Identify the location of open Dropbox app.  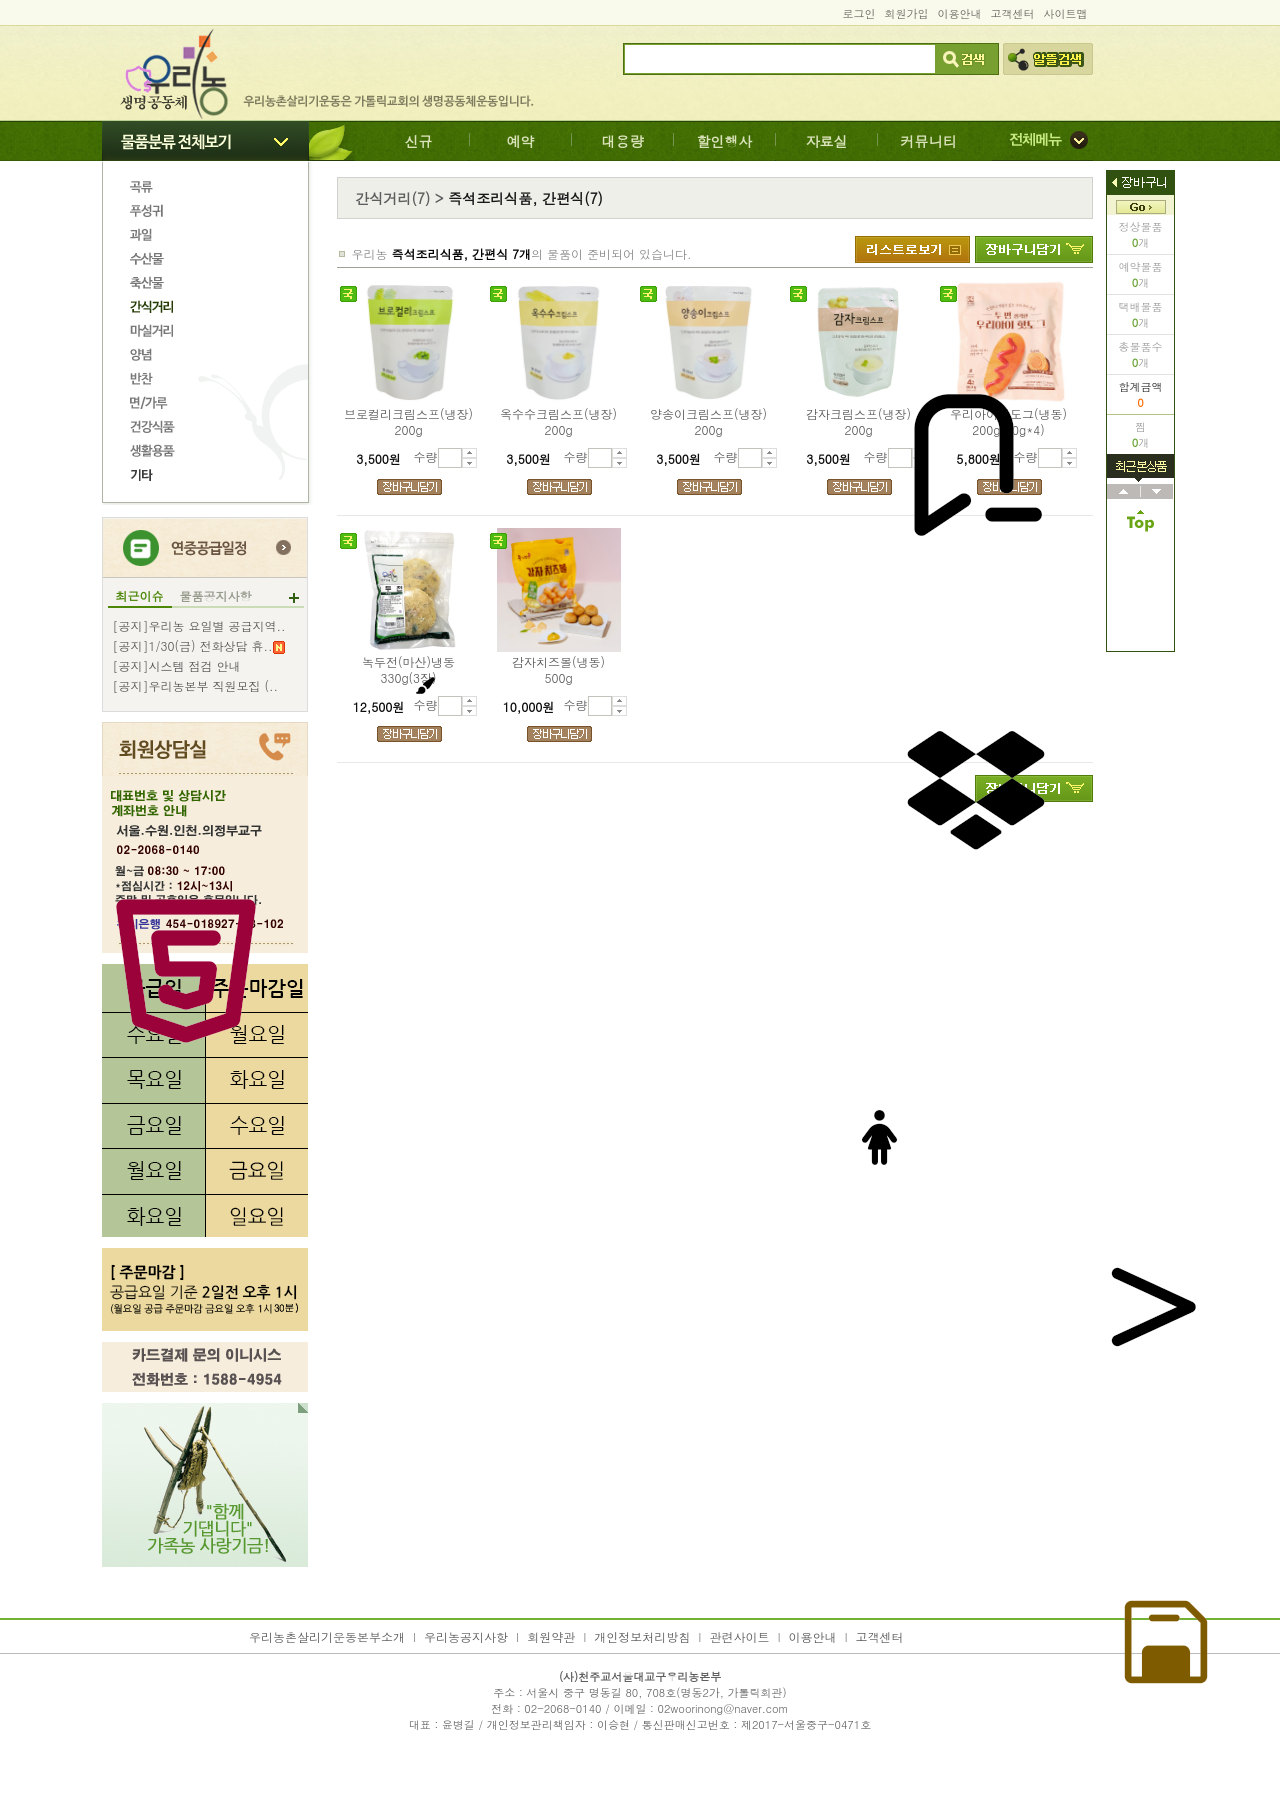
(976, 783).